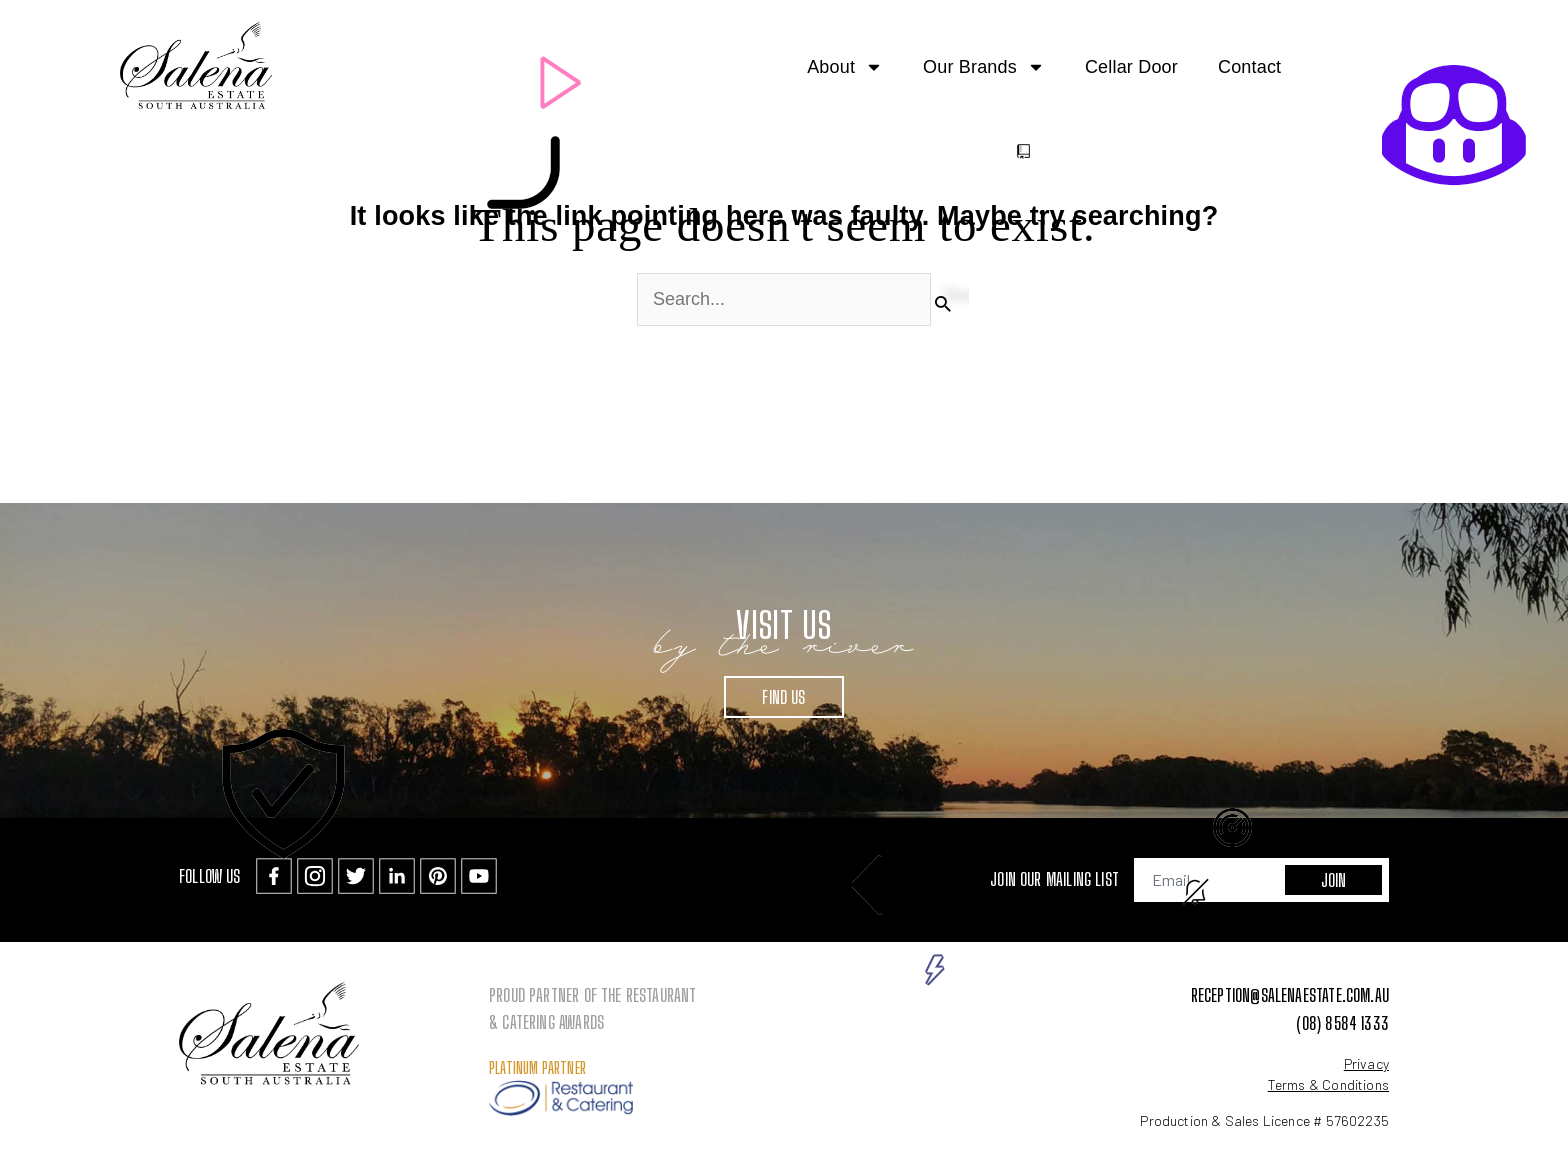  I want to click on navigate to the previous item or page, so click(867, 885).